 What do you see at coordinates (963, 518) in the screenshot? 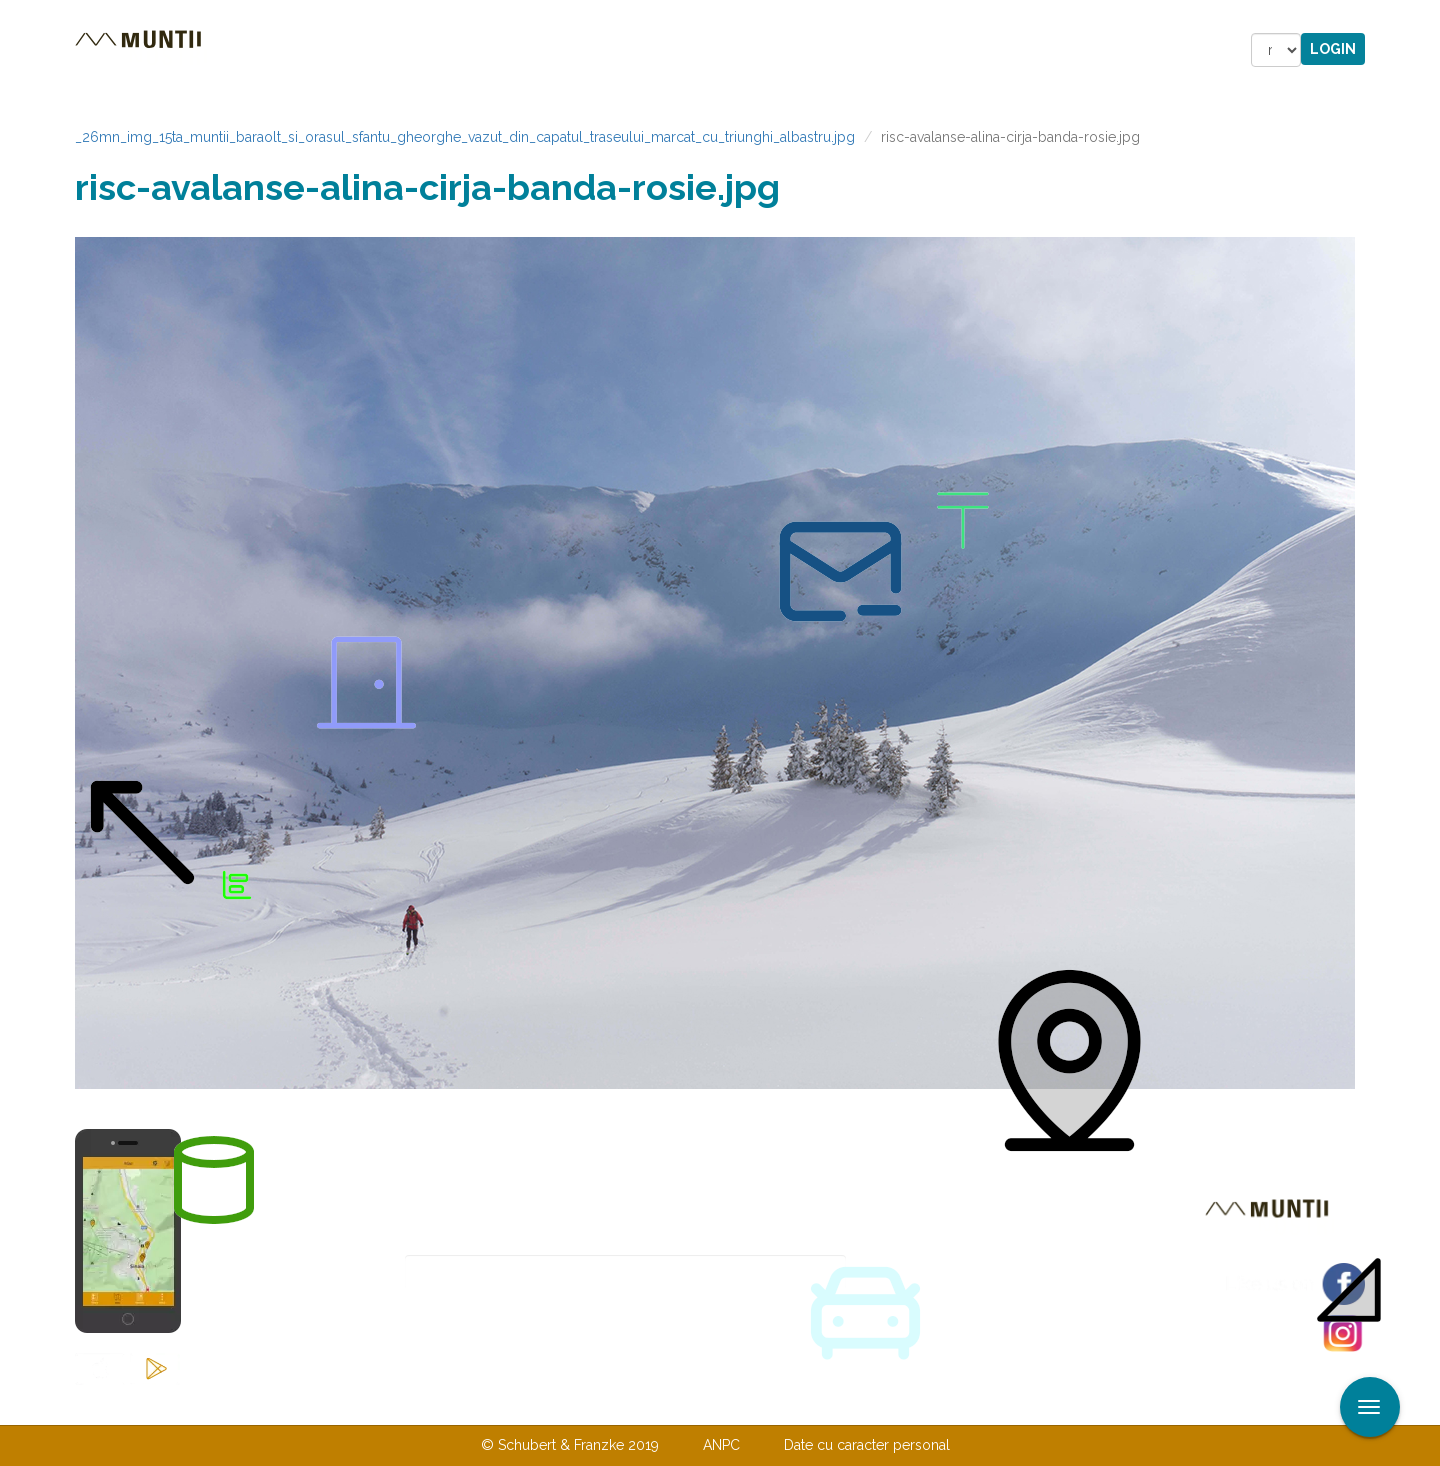
I see `indicates kazakhstani tenge currency` at bounding box center [963, 518].